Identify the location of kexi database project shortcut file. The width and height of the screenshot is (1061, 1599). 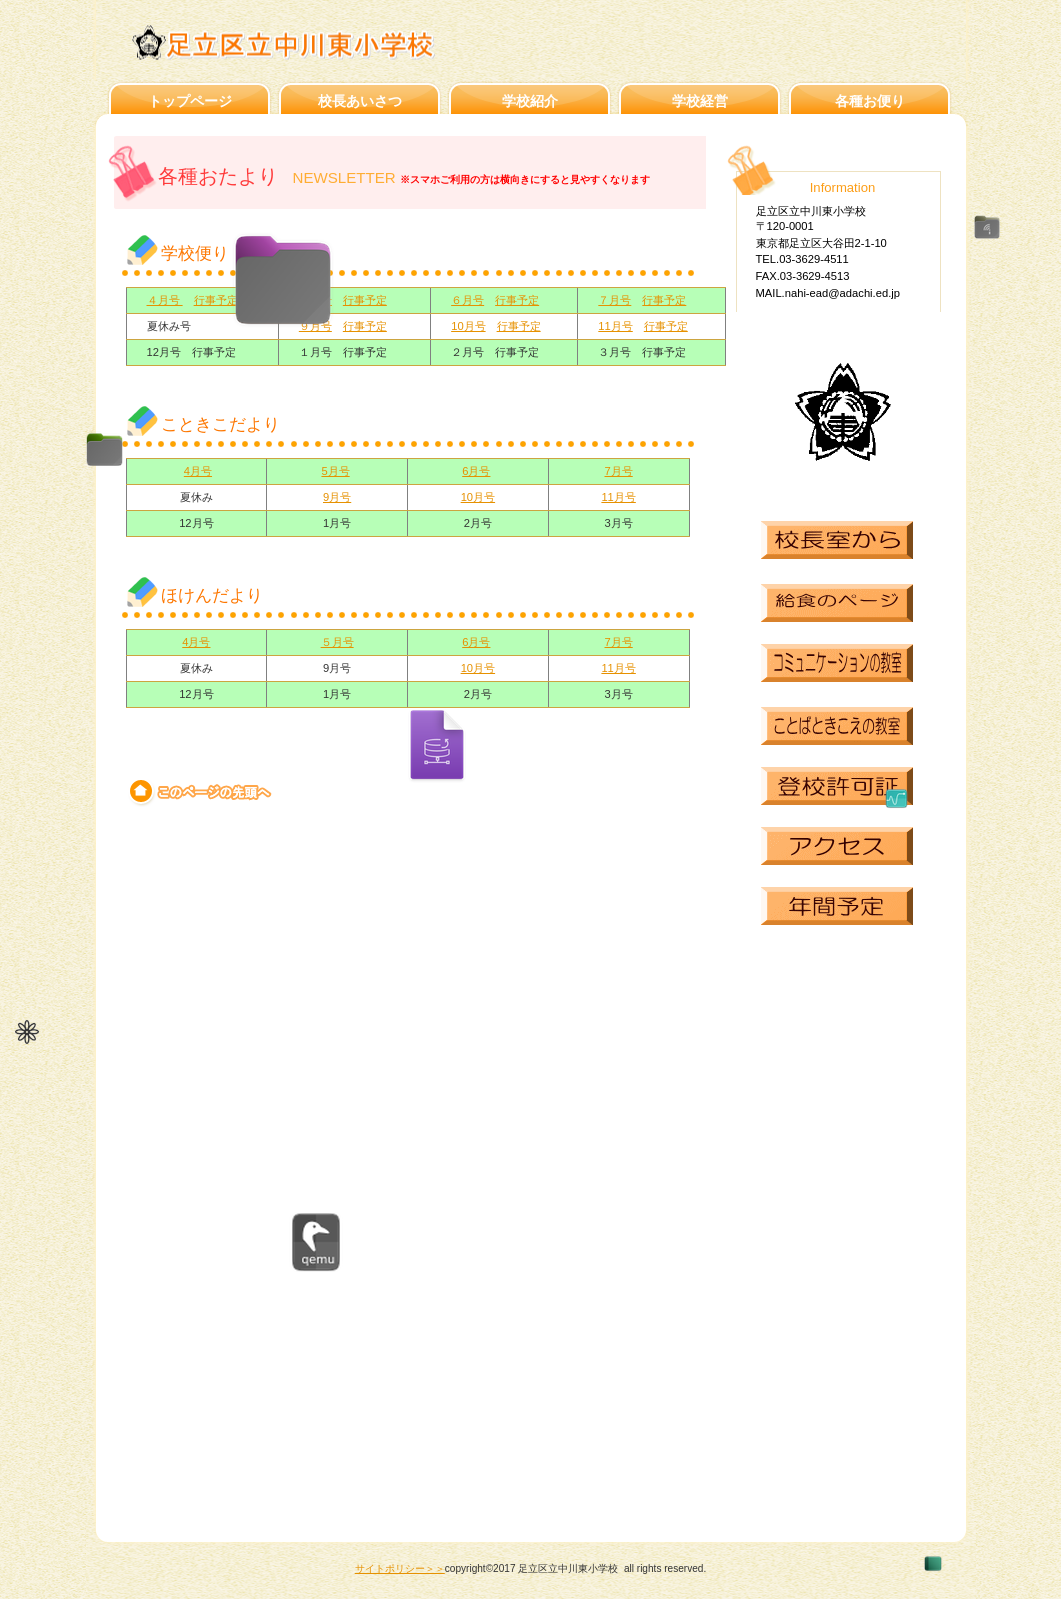
(437, 746).